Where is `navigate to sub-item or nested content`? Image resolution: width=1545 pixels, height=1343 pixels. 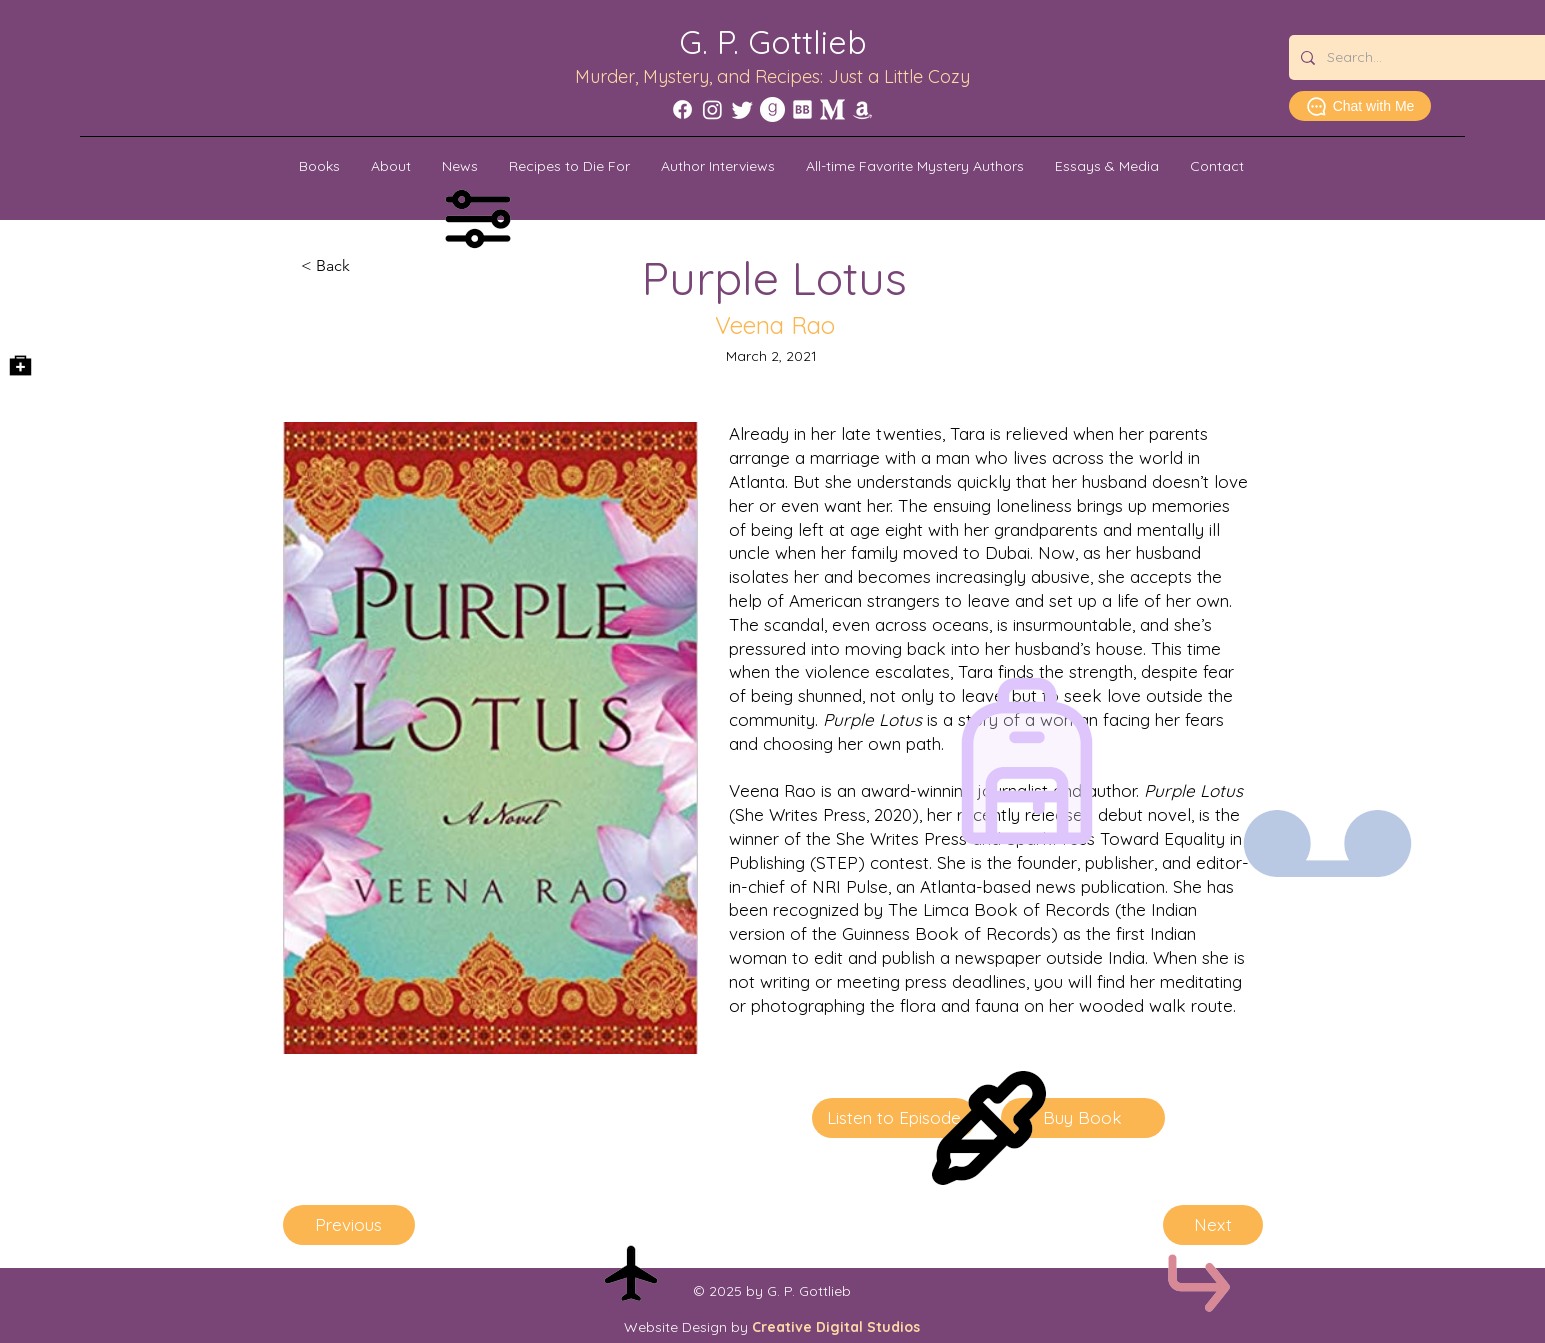 navigate to sub-item or nested content is located at coordinates (1197, 1283).